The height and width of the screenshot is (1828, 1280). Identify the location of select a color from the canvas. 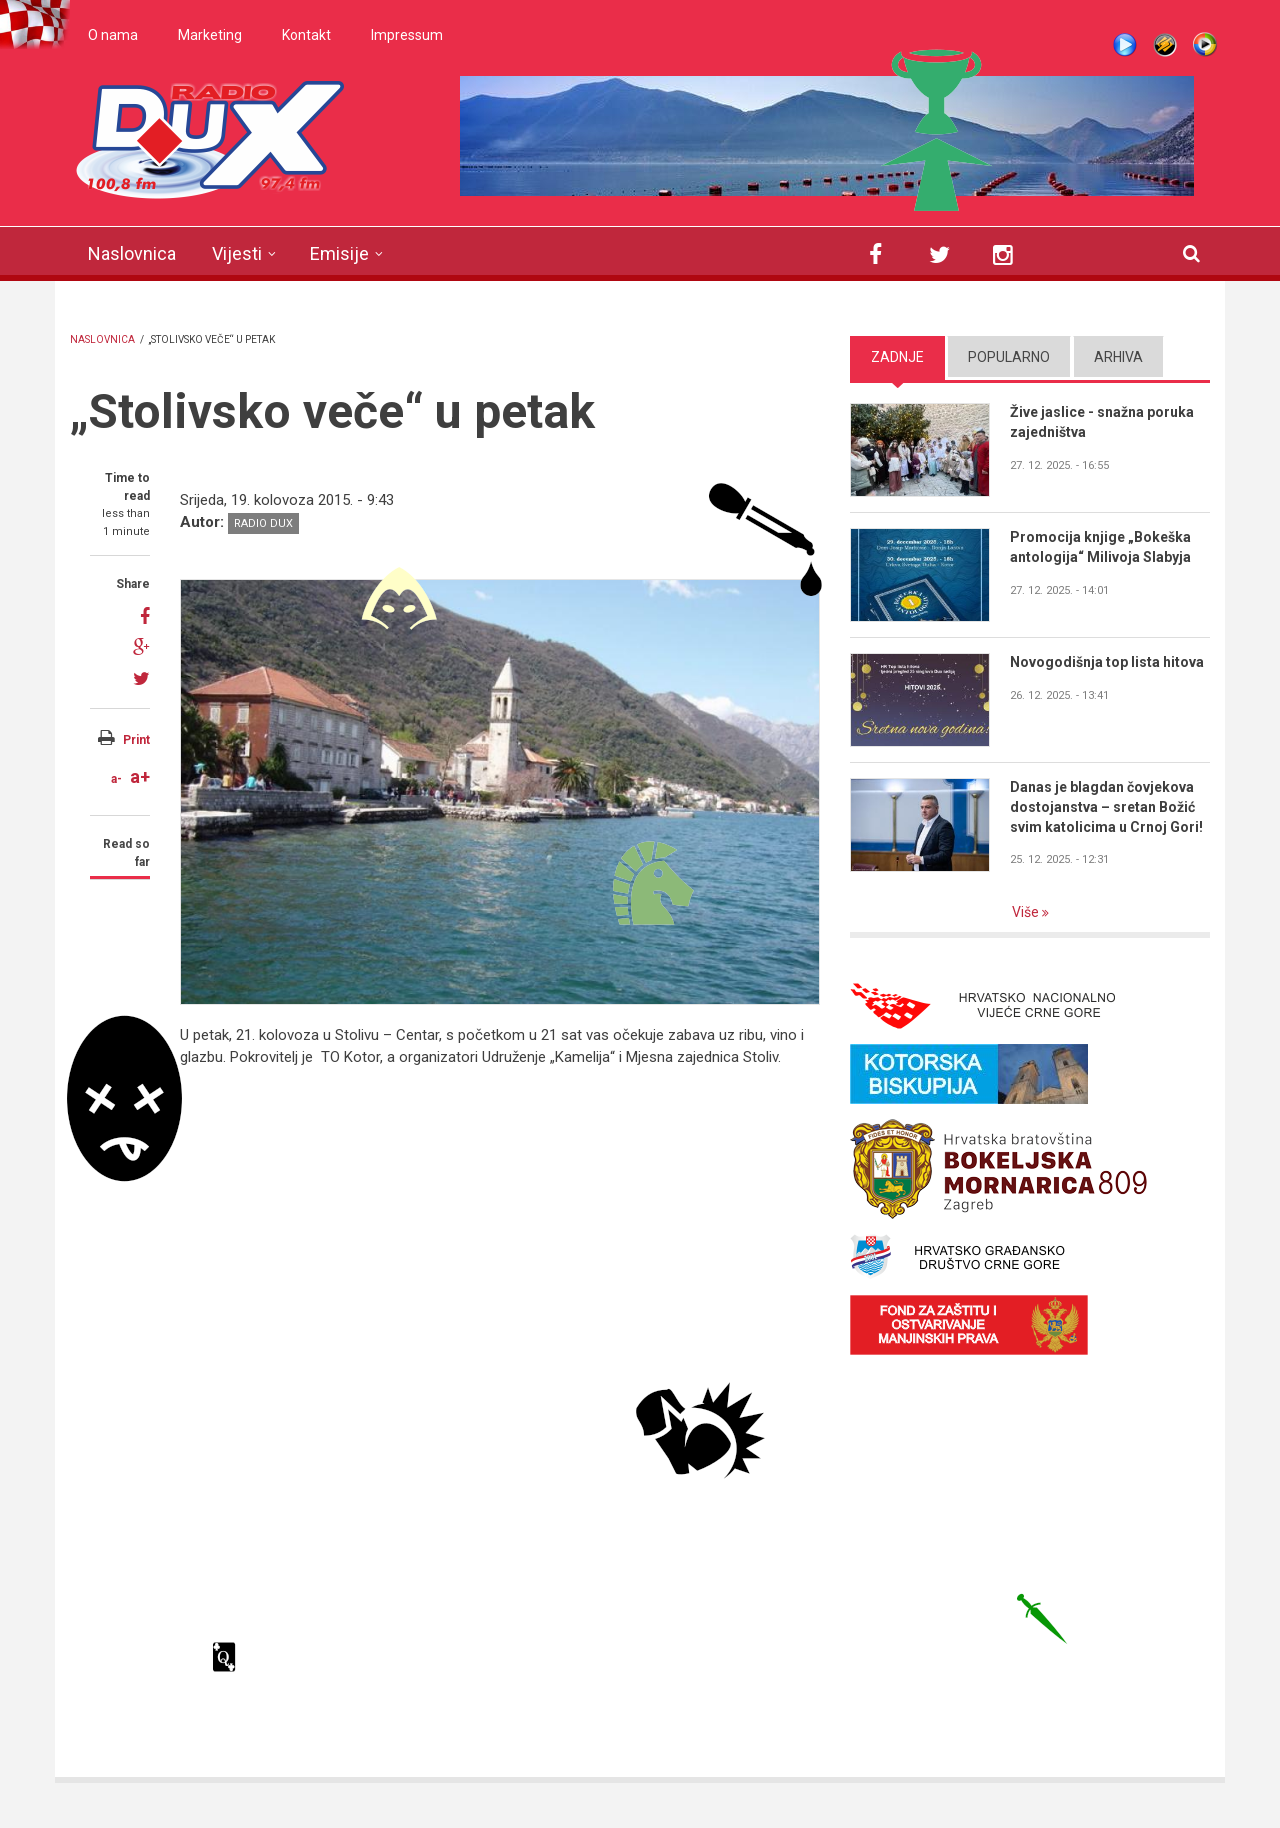
(765, 539).